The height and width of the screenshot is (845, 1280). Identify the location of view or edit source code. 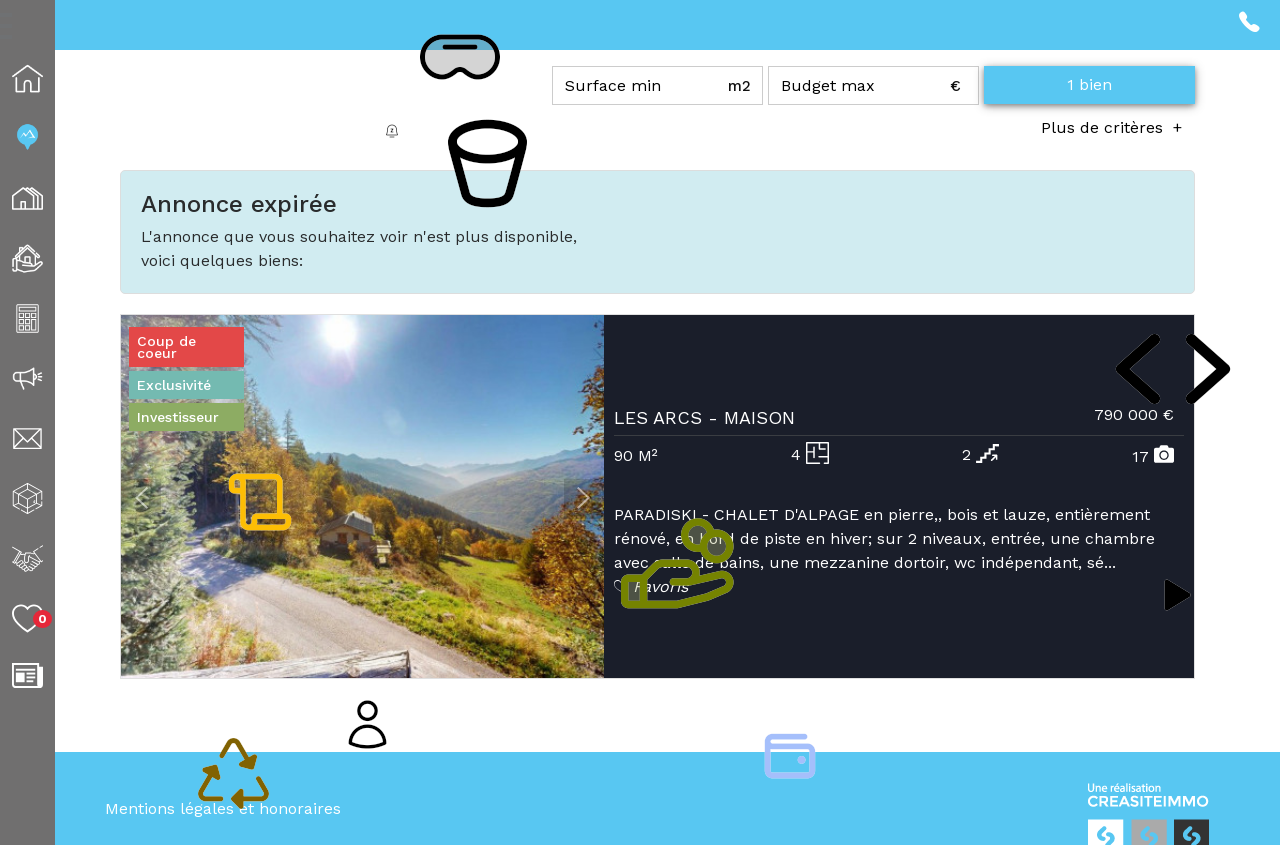
(1173, 369).